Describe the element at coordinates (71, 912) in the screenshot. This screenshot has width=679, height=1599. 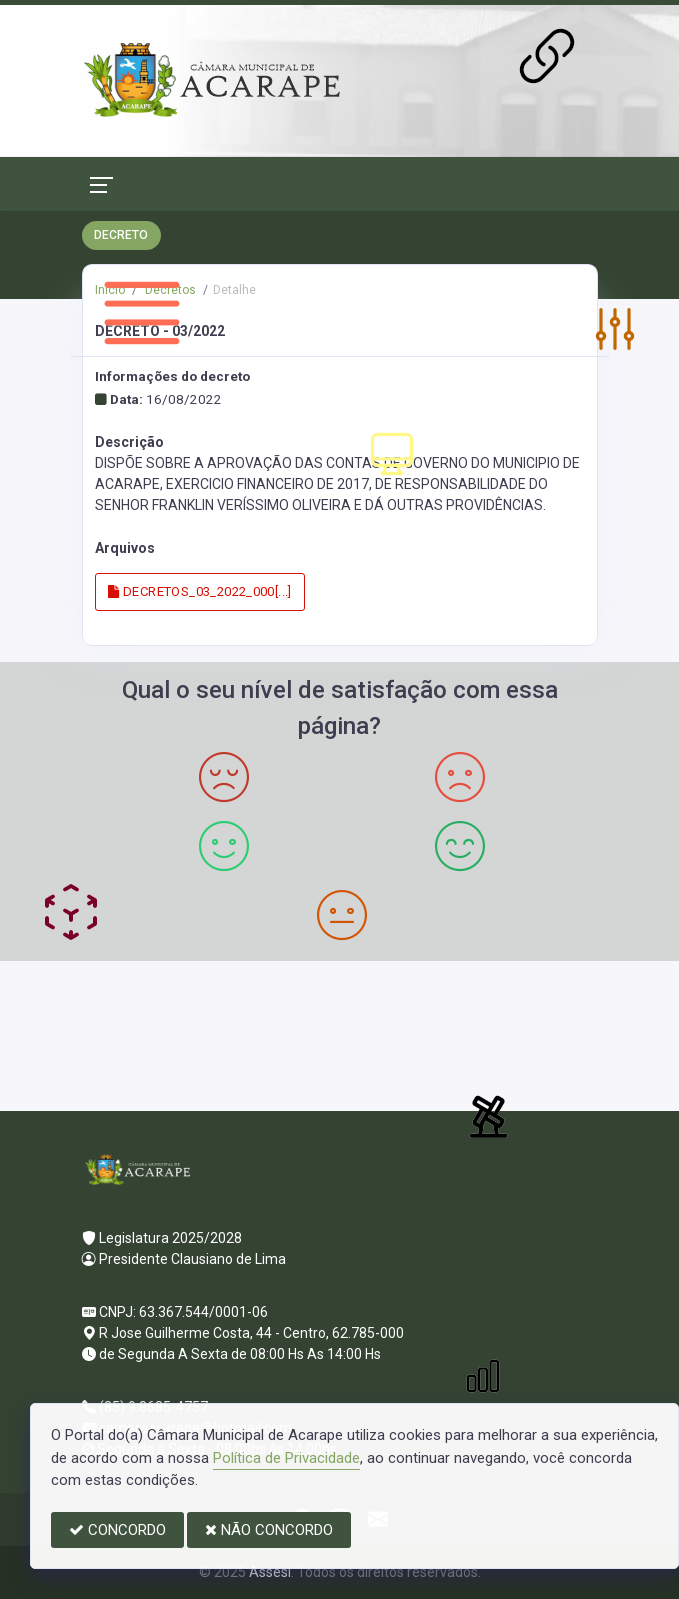
I see `view 3D model or object` at that location.